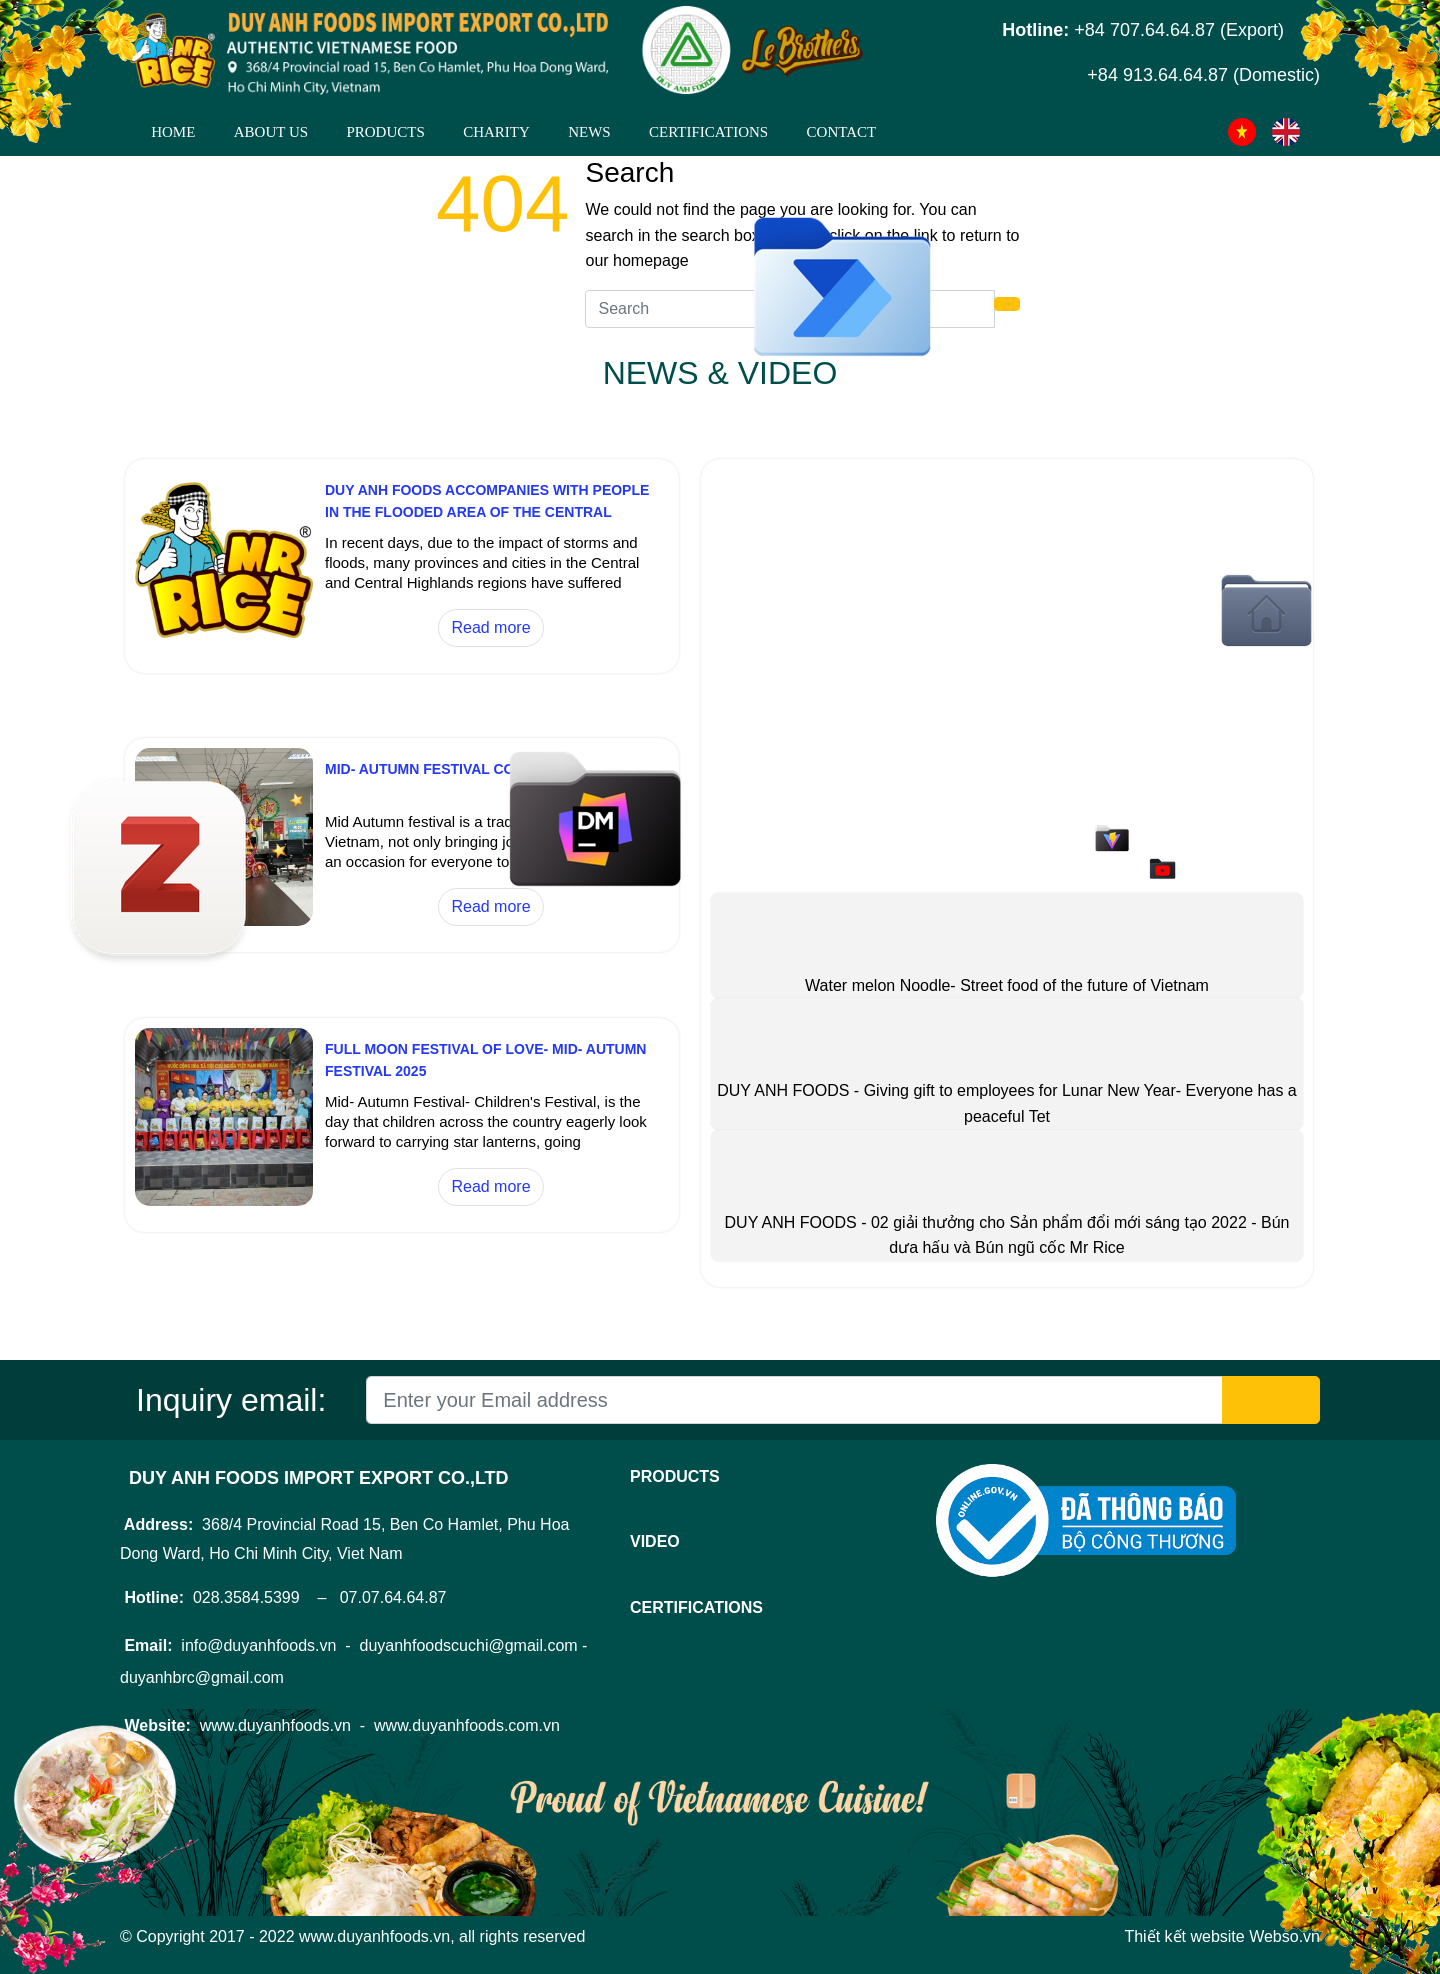  Describe the element at coordinates (1266, 610) in the screenshot. I see `open your home folder` at that location.